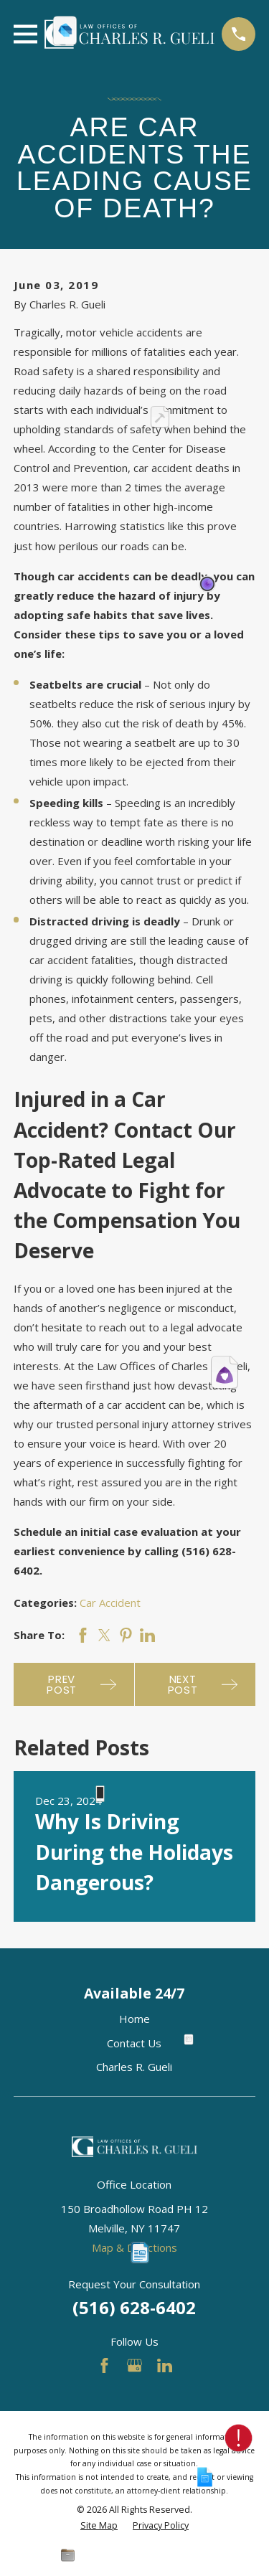  Describe the element at coordinates (207, 584) in the screenshot. I see `open the camera app` at that location.